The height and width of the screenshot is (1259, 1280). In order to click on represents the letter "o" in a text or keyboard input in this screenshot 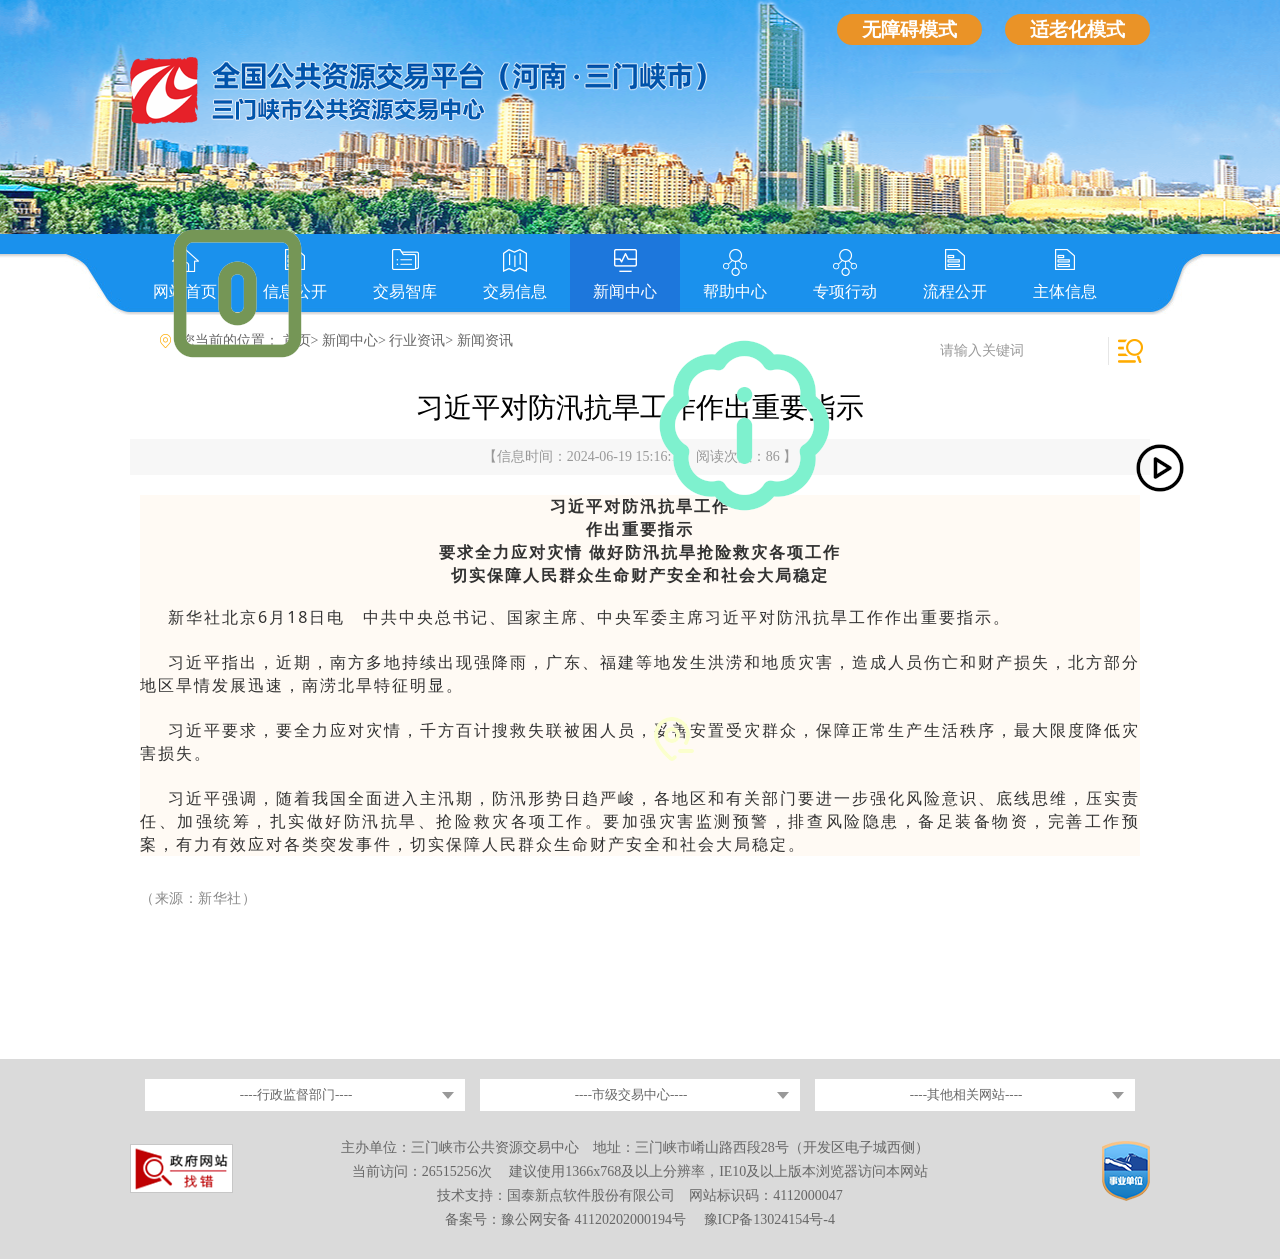, I will do `click(237, 293)`.